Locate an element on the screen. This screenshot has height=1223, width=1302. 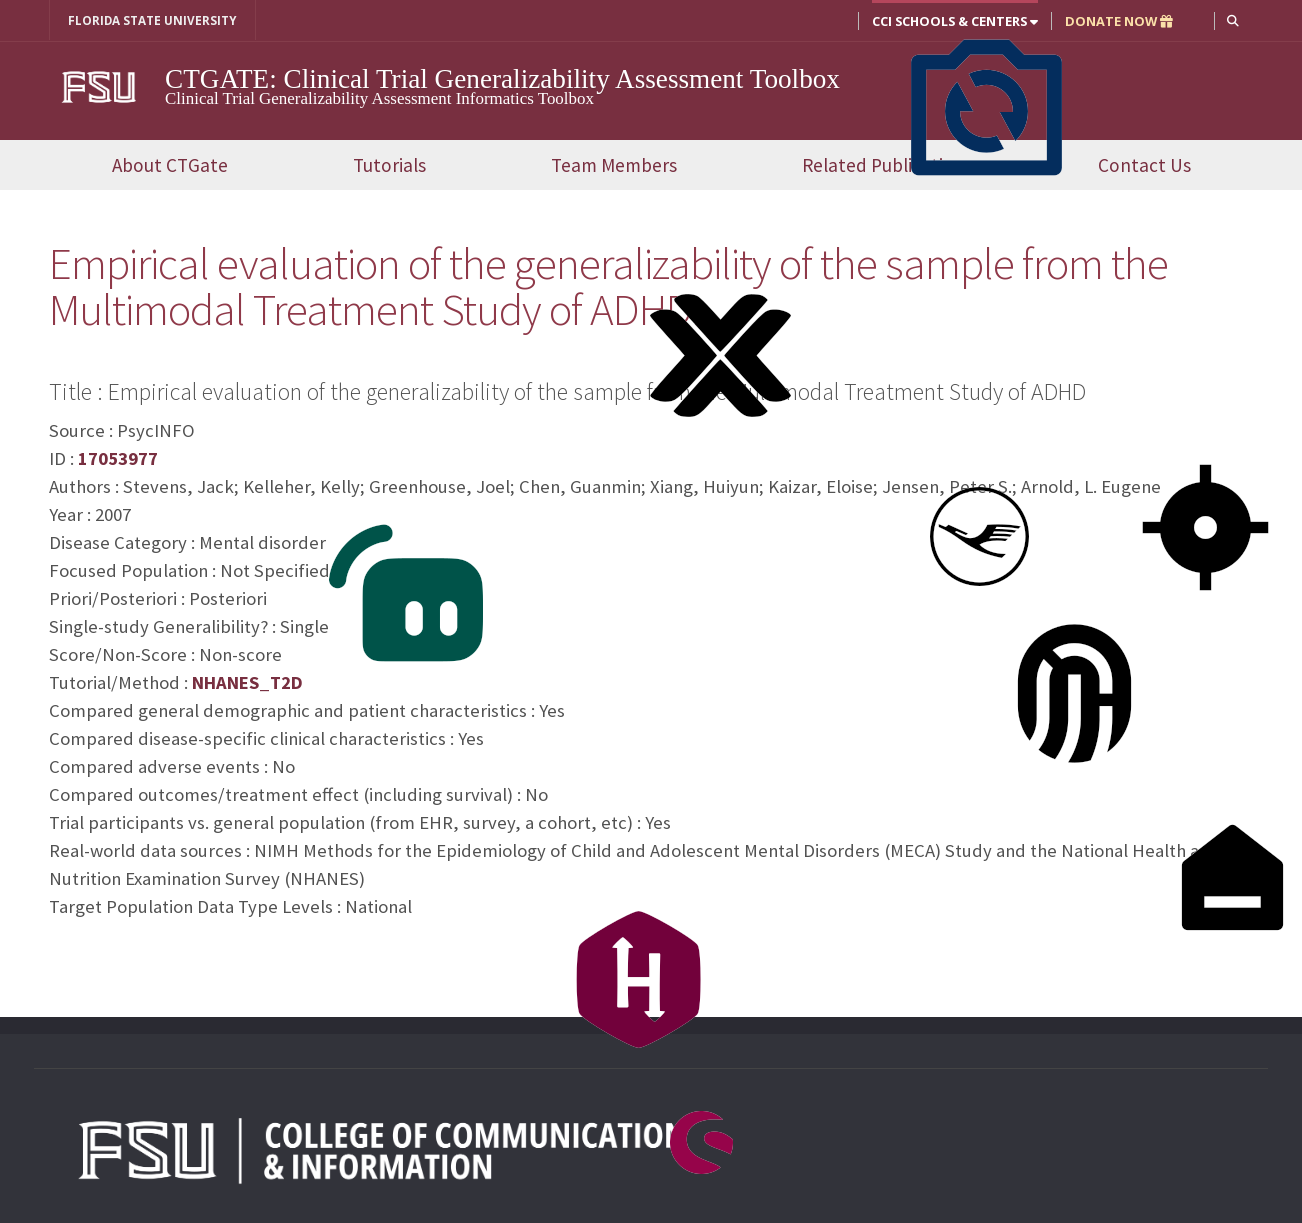
hackerrank logo is located at coordinates (638, 979).